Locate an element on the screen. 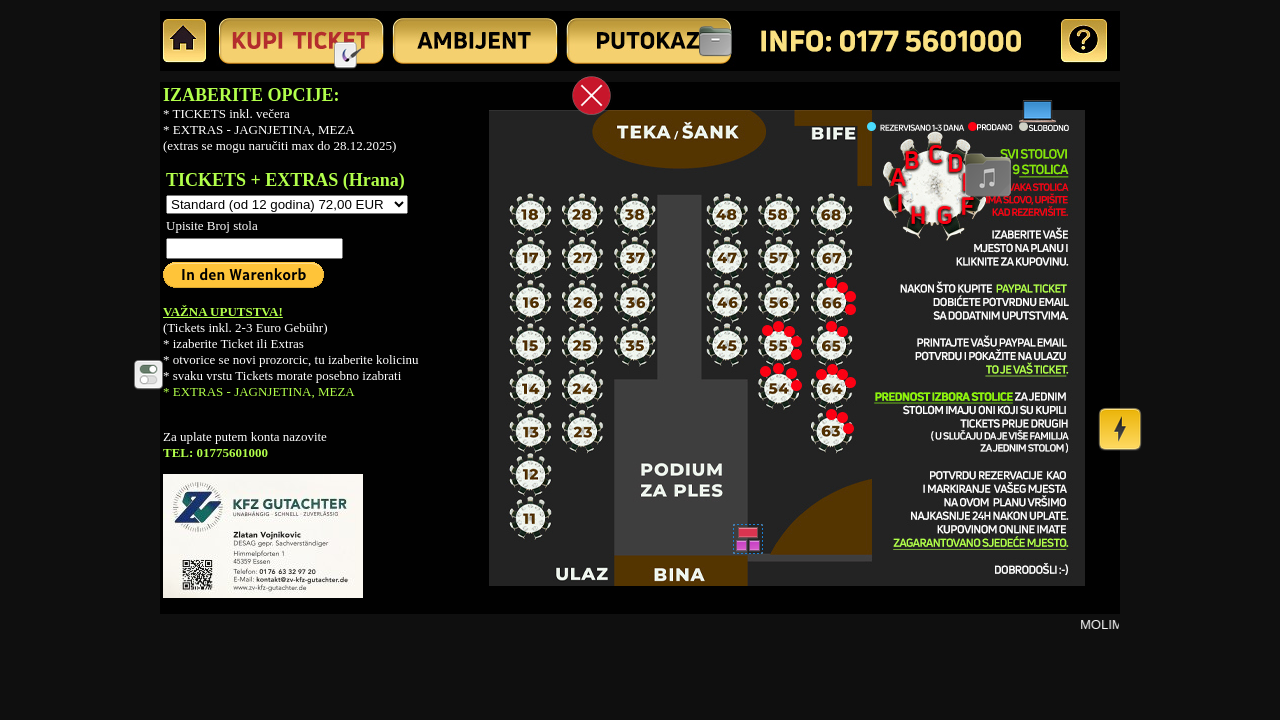  represents this macbook air in system settings is located at coordinates (1037, 108).